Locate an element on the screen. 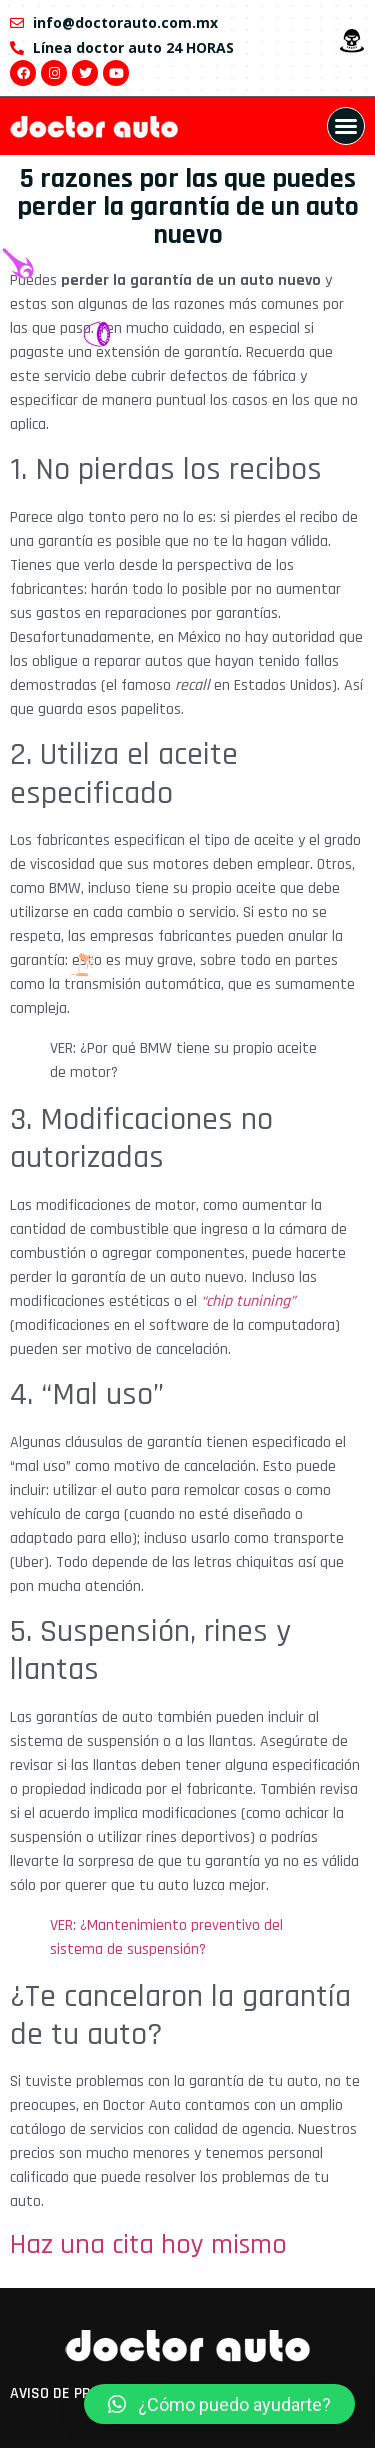 The width and height of the screenshot is (375, 2448). kiwi fruit item in a food or cooking game is located at coordinates (97, 334).